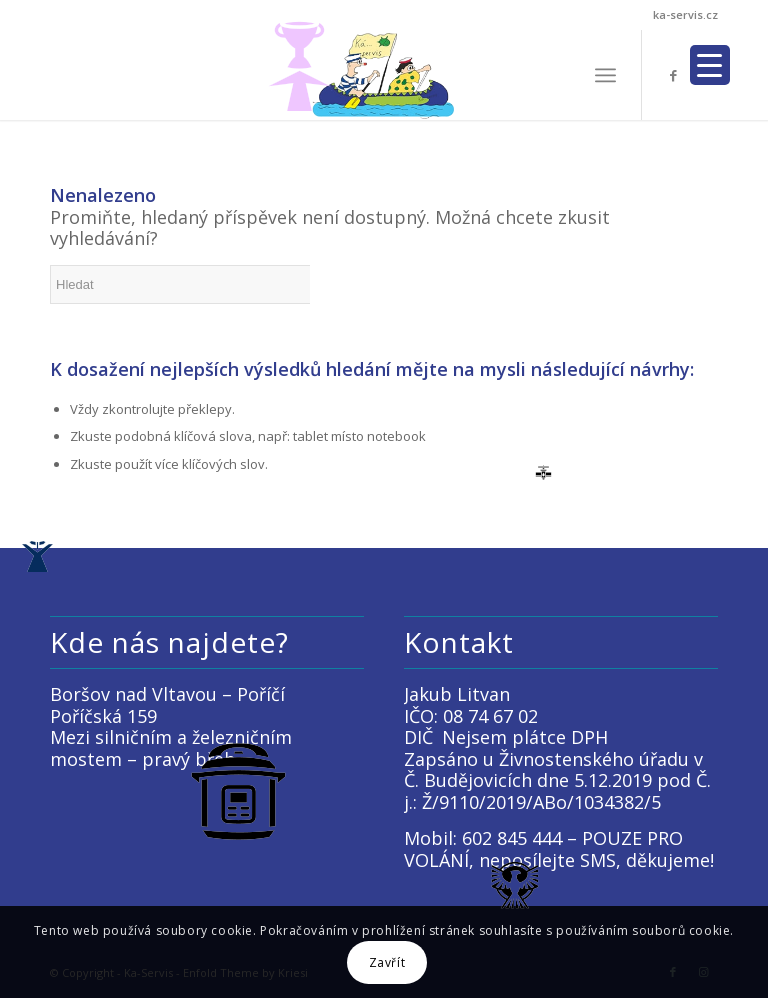 Image resolution: width=768 pixels, height=998 pixels. What do you see at coordinates (37, 556) in the screenshot?
I see `indicates a decision point or branching path` at bounding box center [37, 556].